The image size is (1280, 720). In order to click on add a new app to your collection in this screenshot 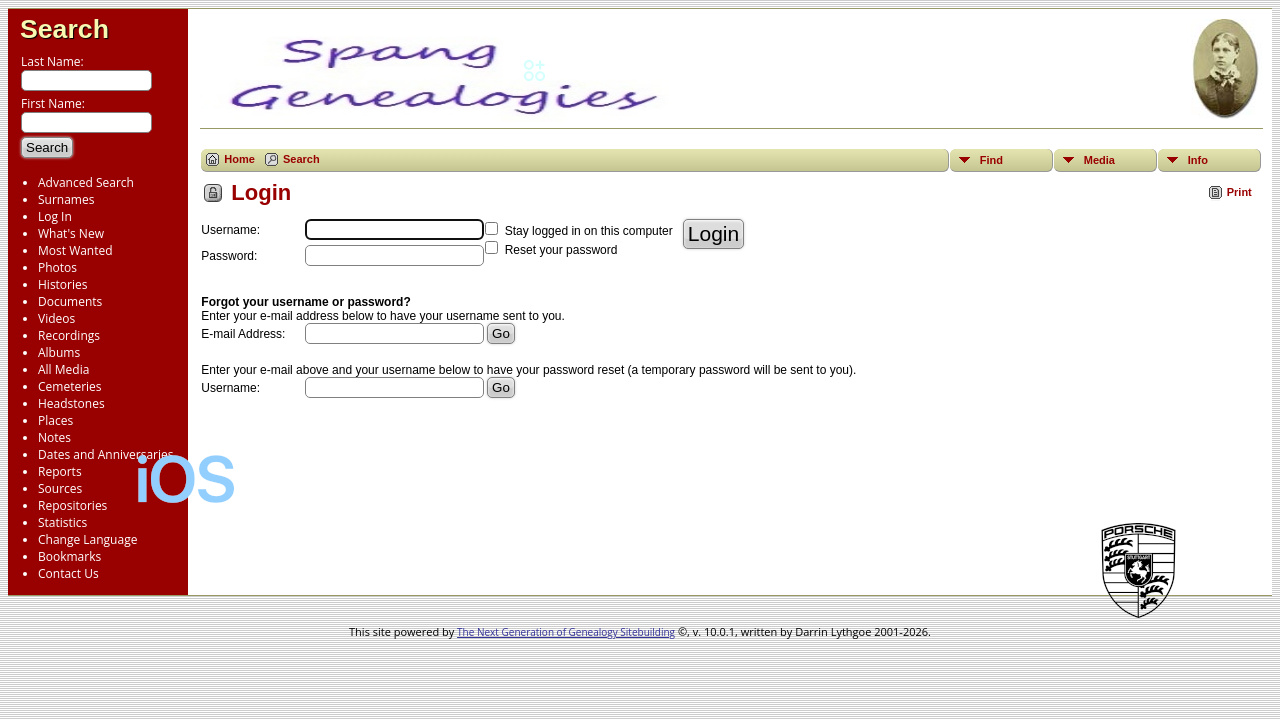, I will do `click(534, 70)`.